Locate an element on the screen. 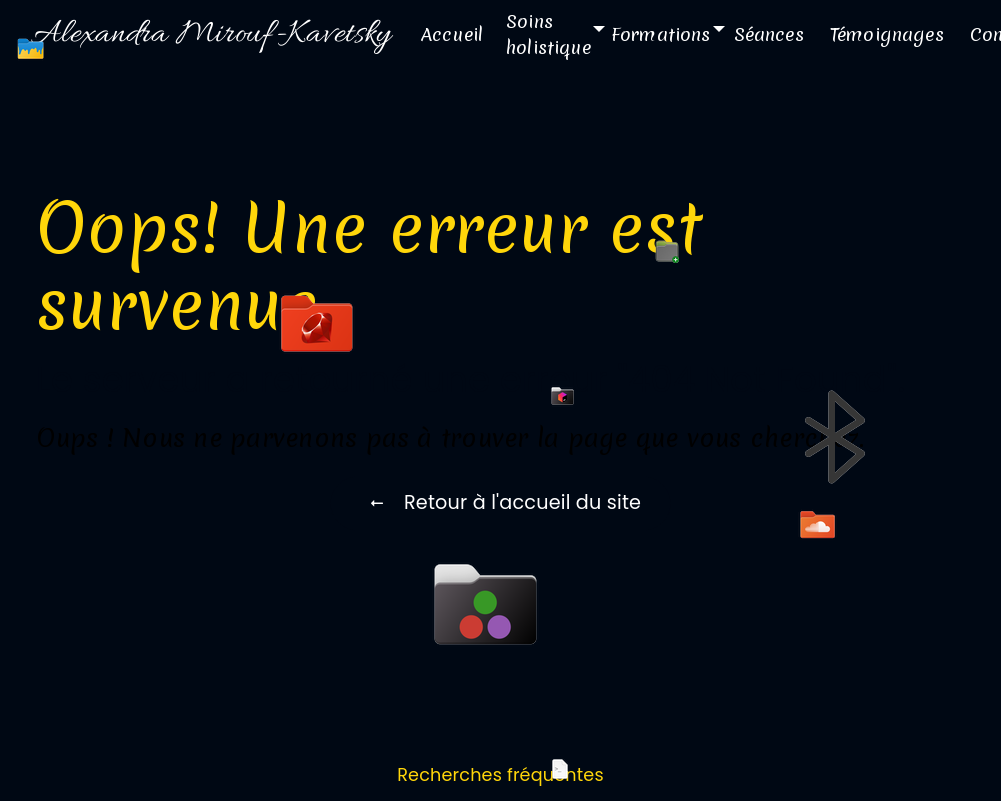  open folder containing JetBrains Toolbox projects is located at coordinates (562, 396).